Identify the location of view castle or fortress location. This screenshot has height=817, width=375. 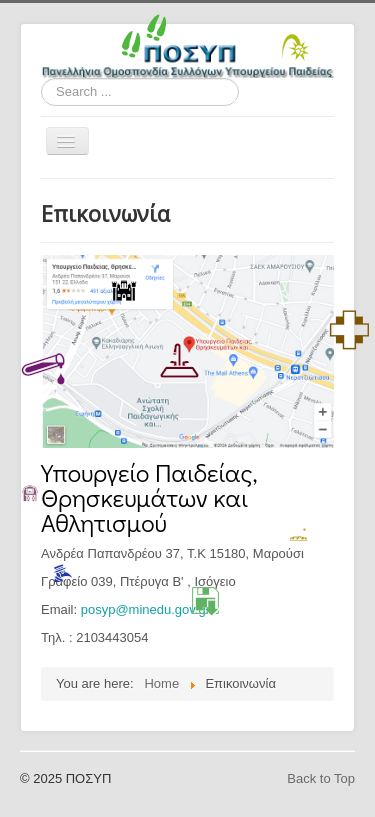
(124, 289).